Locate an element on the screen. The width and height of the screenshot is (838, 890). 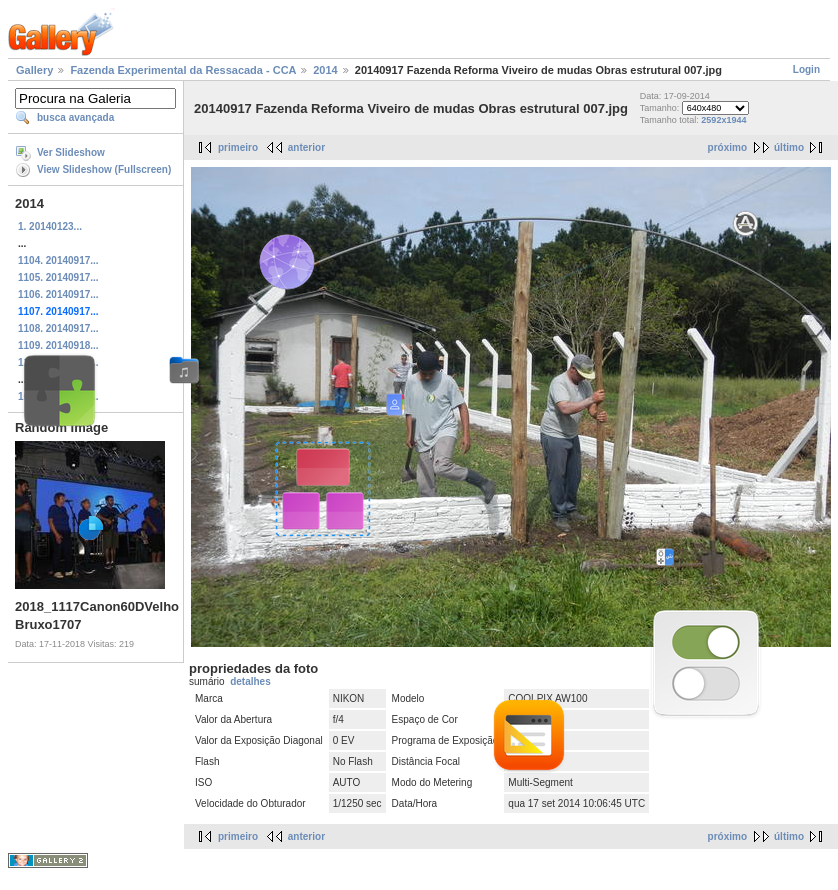
open Cambalache GTK UI designer app is located at coordinates (529, 735).